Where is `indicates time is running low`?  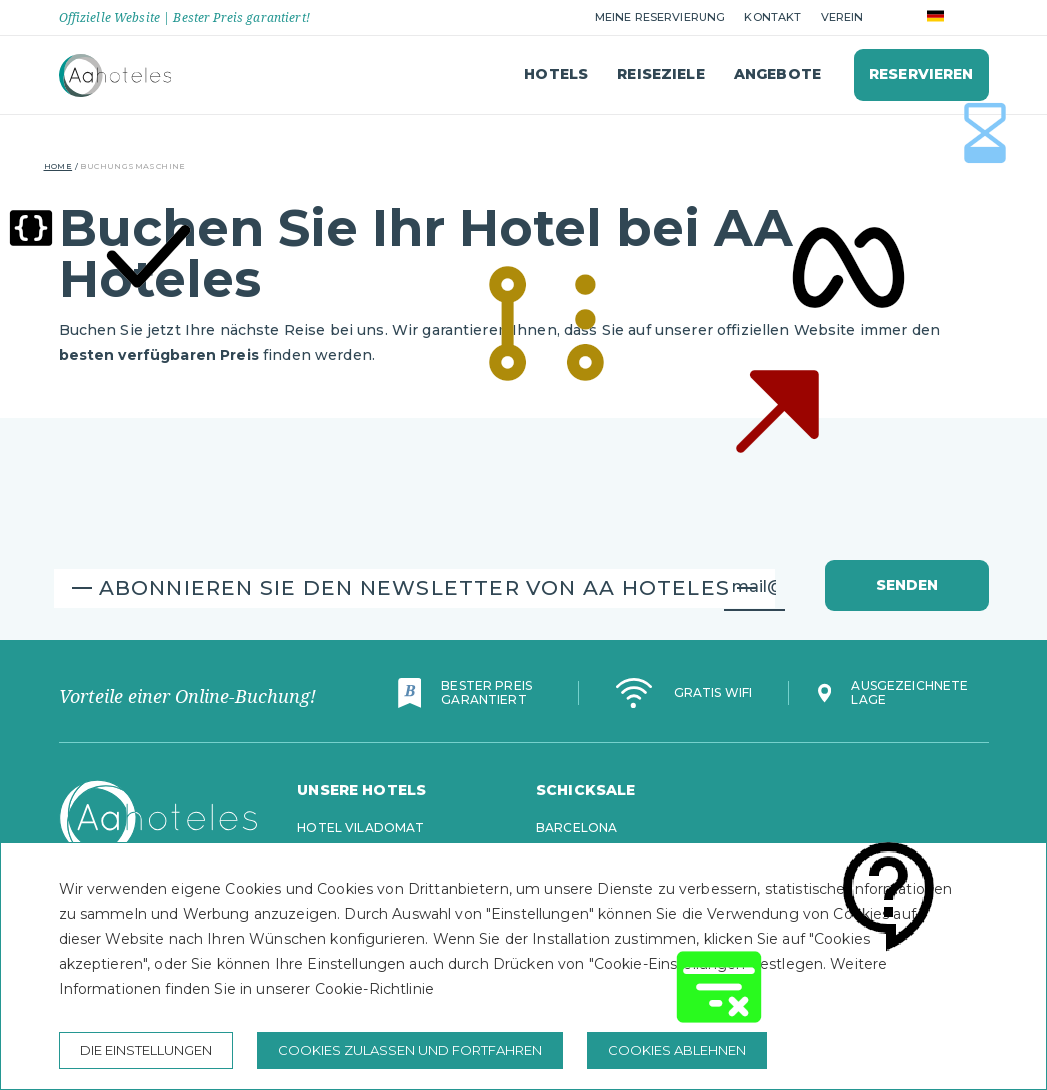 indicates time is running low is located at coordinates (985, 133).